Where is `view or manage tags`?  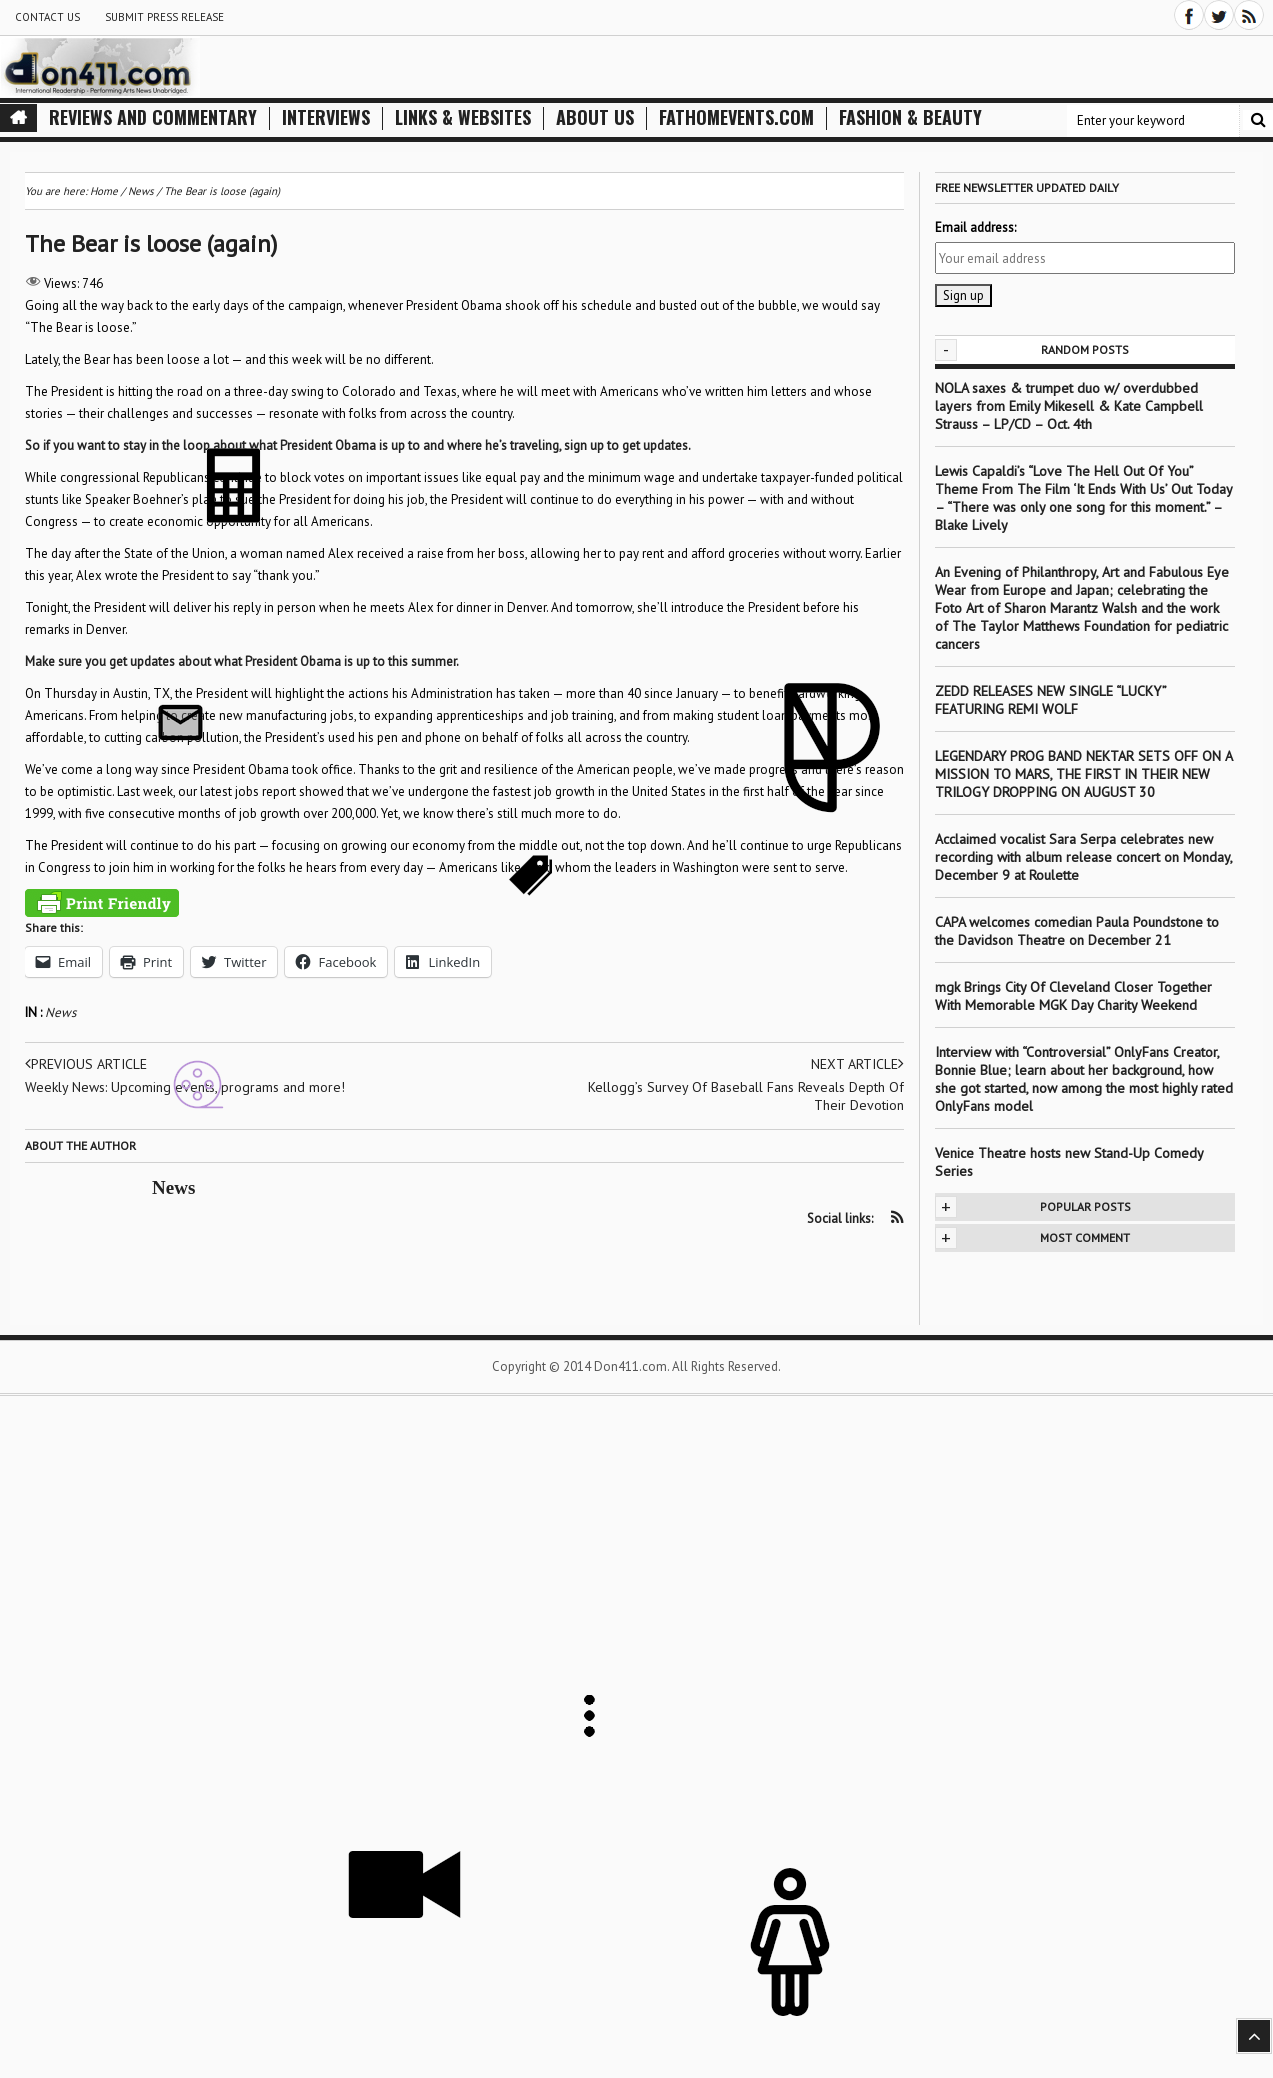 view or manage tags is located at coordinates (530, 875).